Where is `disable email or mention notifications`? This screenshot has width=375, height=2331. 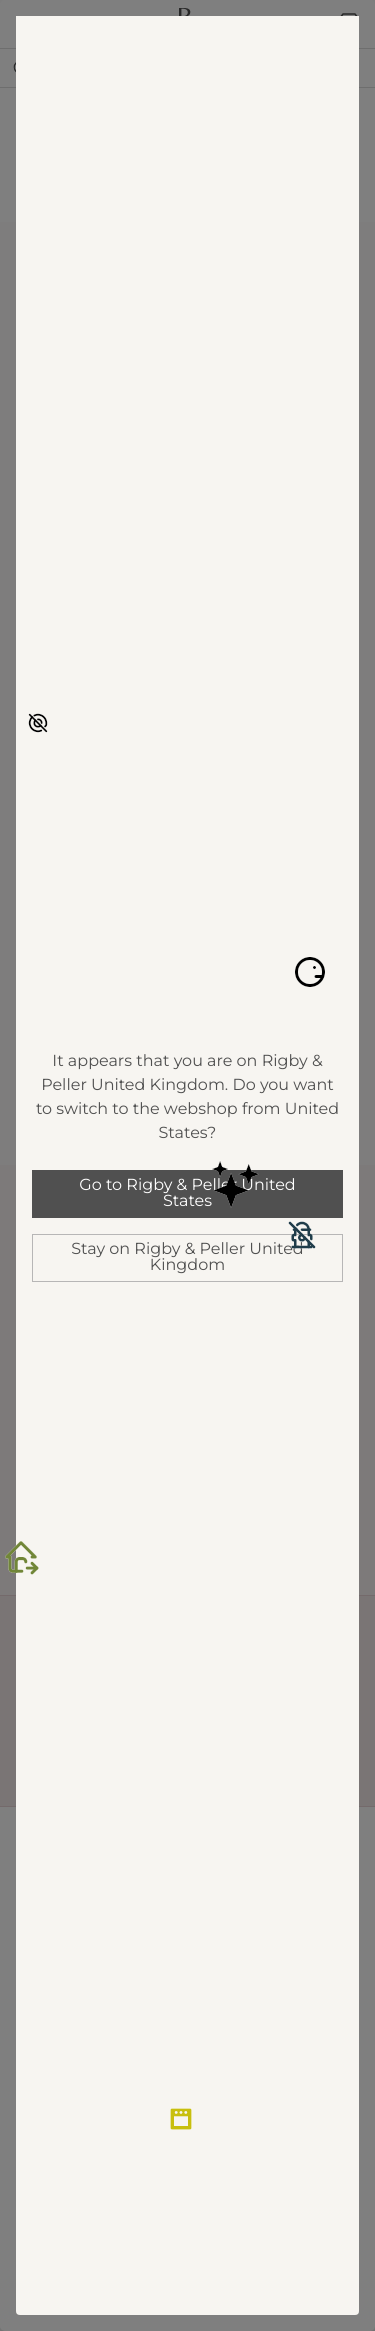
disable email or mention notifications is located at coordinates (38, 723).